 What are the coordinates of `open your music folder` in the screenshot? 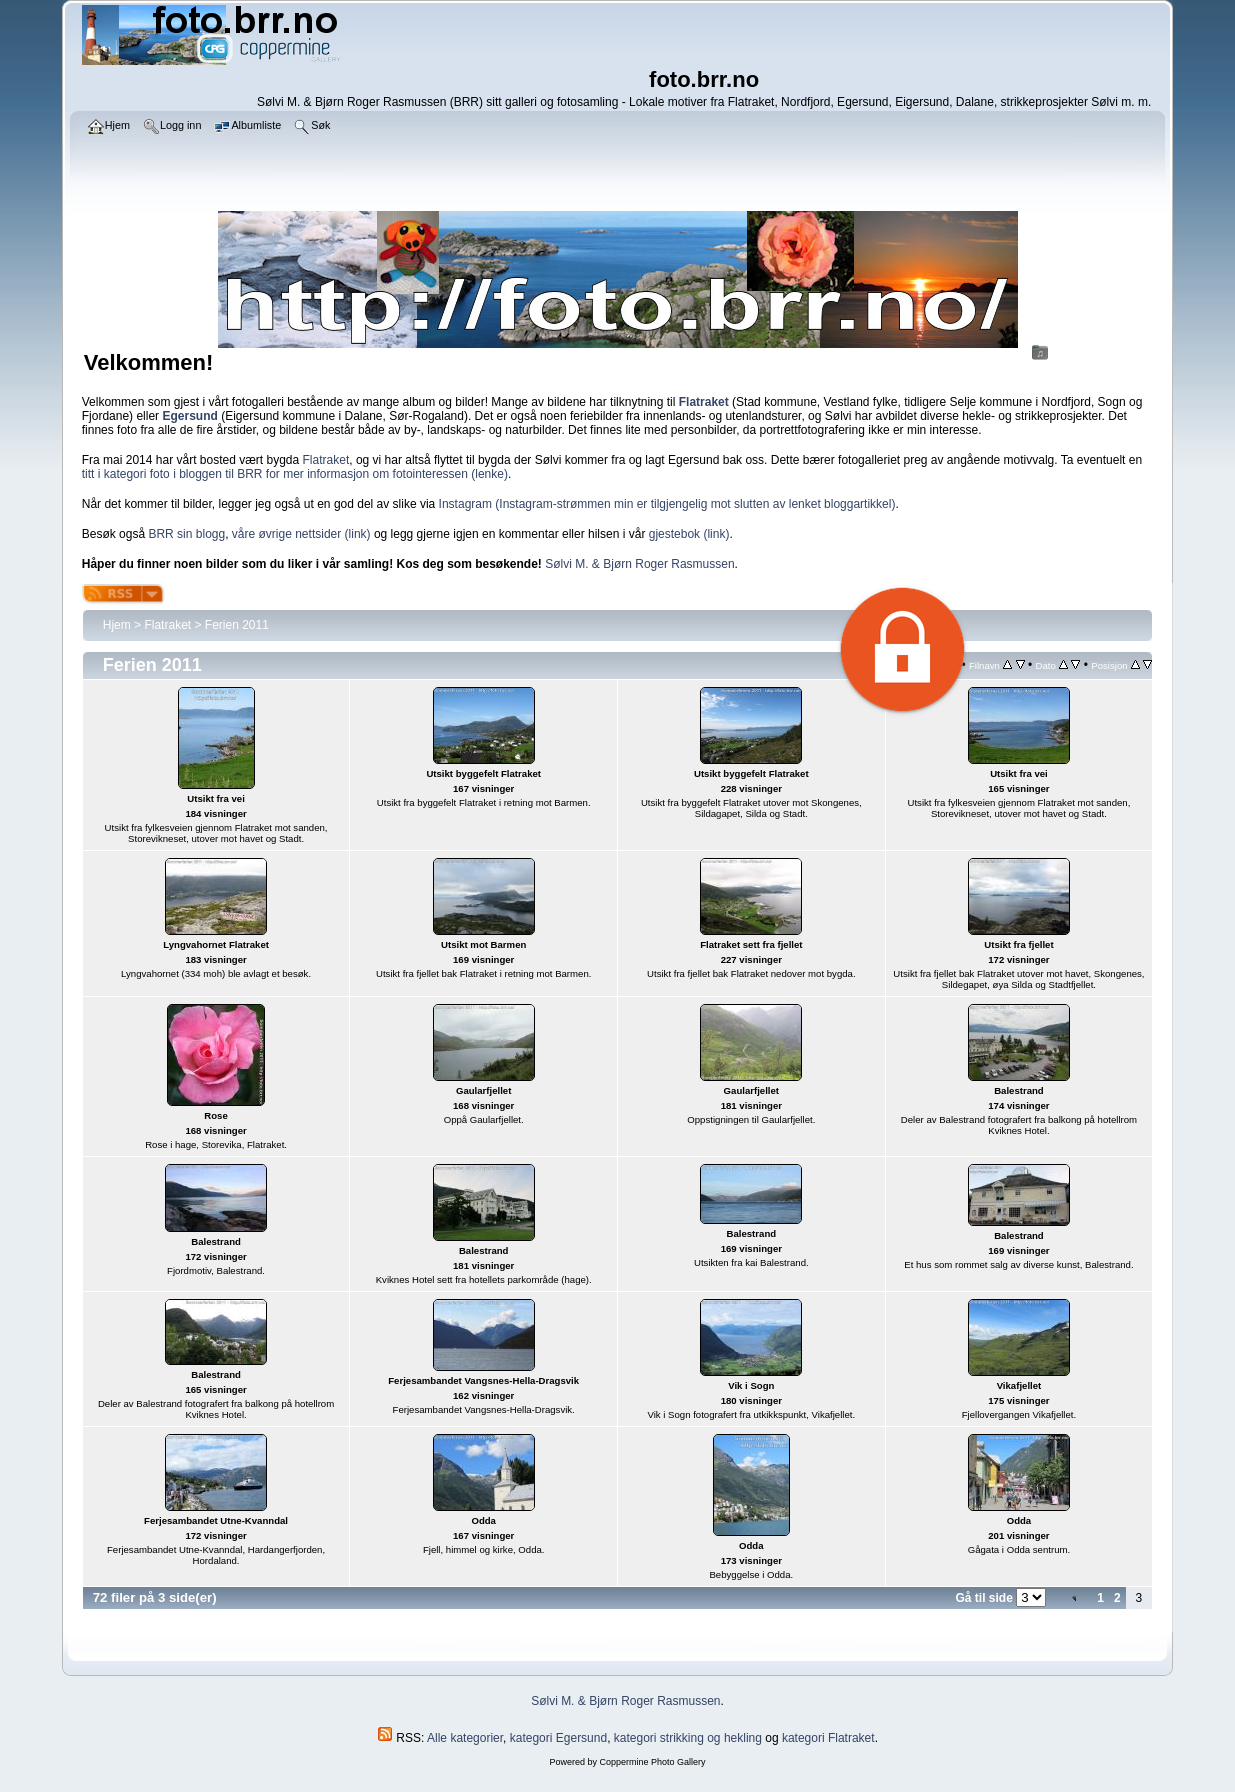 It's located at (1040, 352).